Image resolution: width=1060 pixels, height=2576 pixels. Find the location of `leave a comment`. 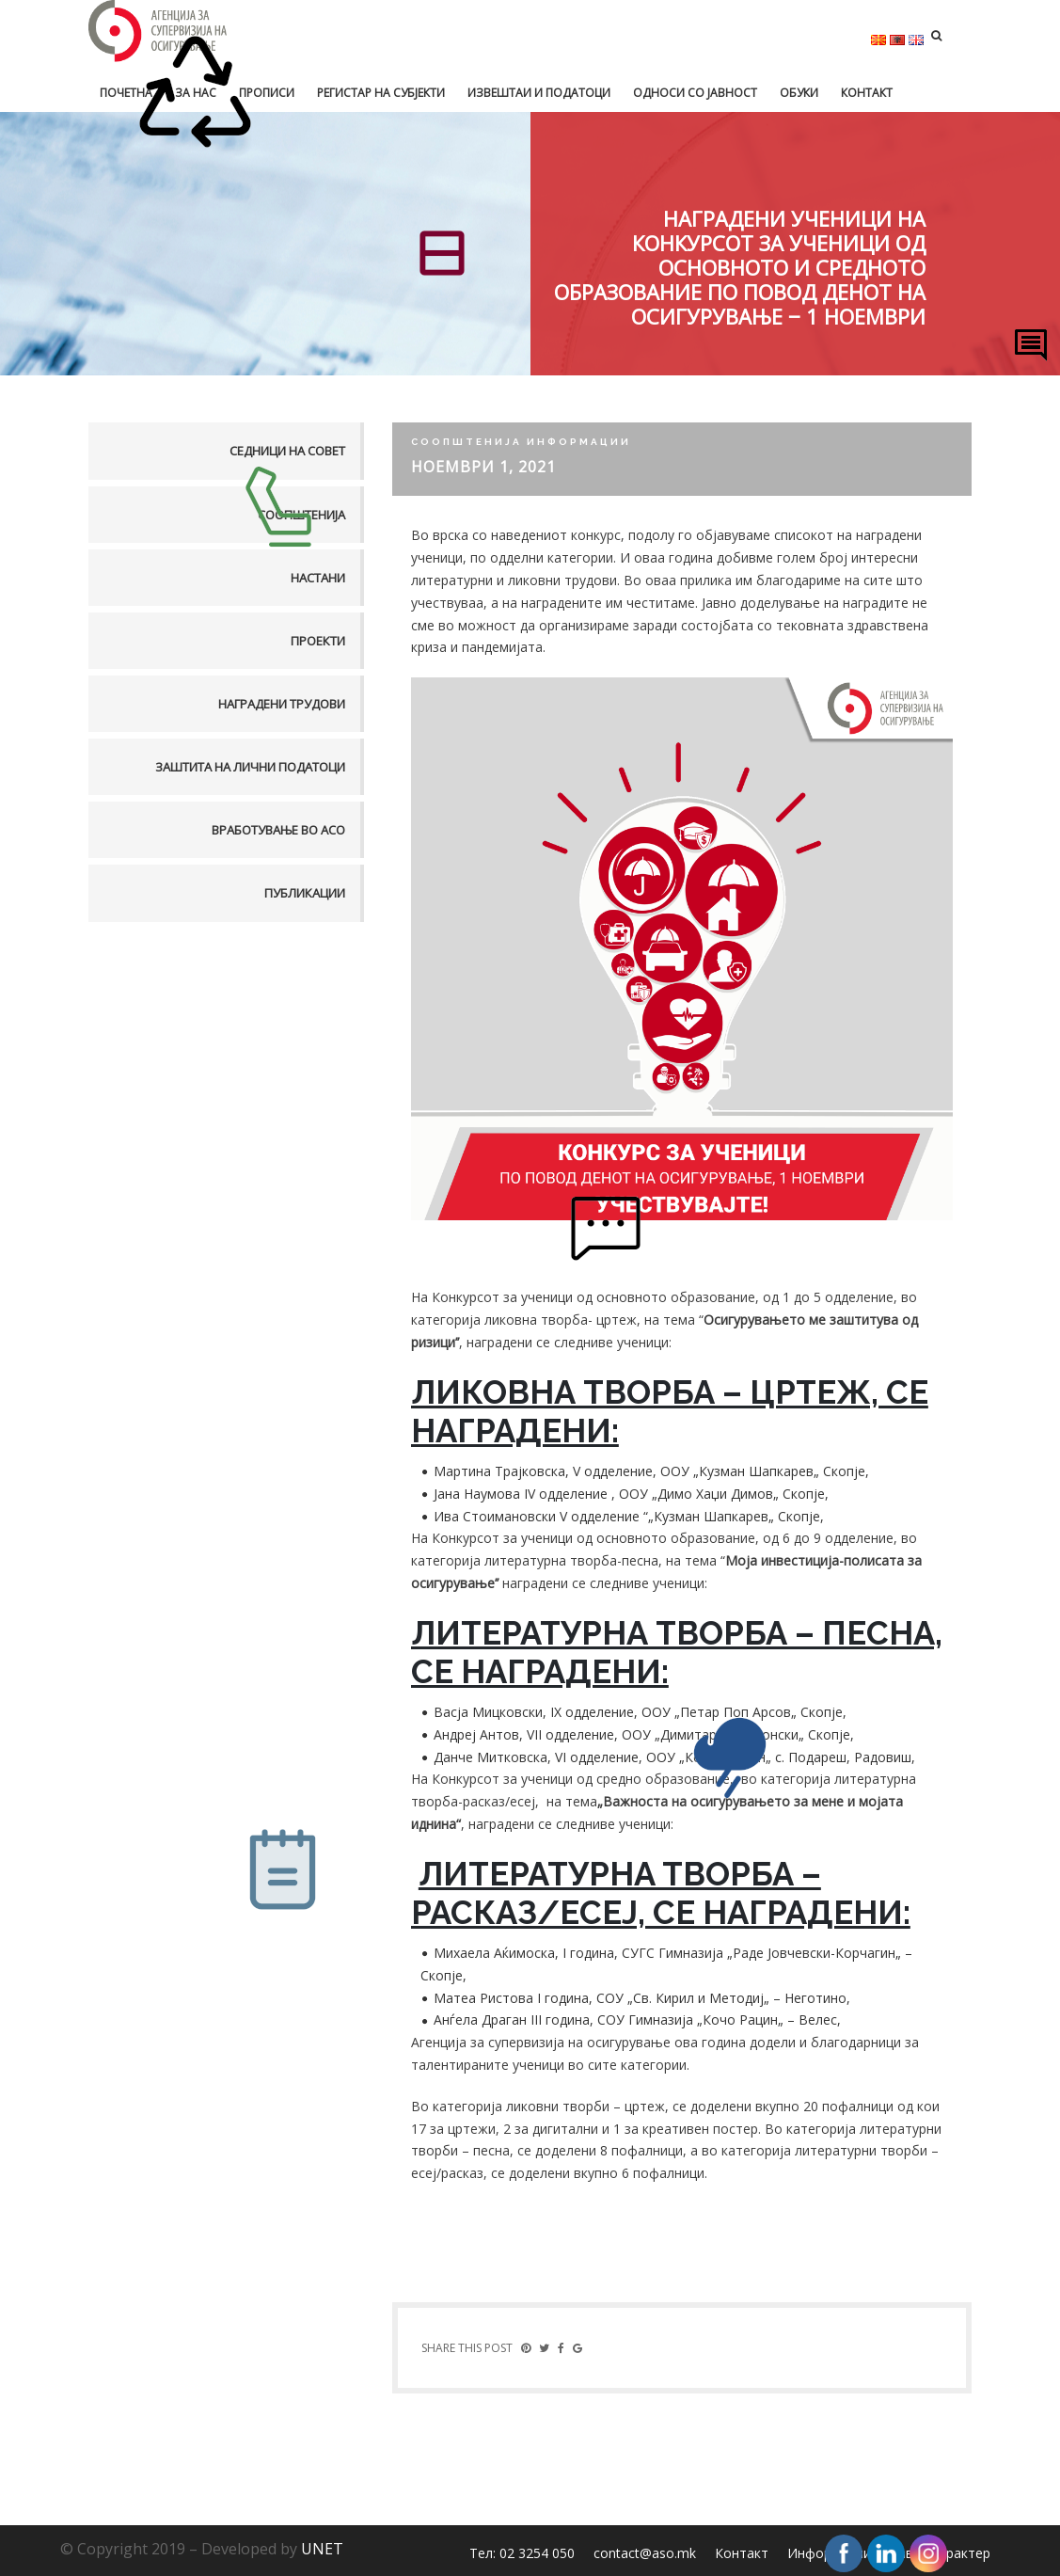

leave a comment is located at coordinates (1031, 345).